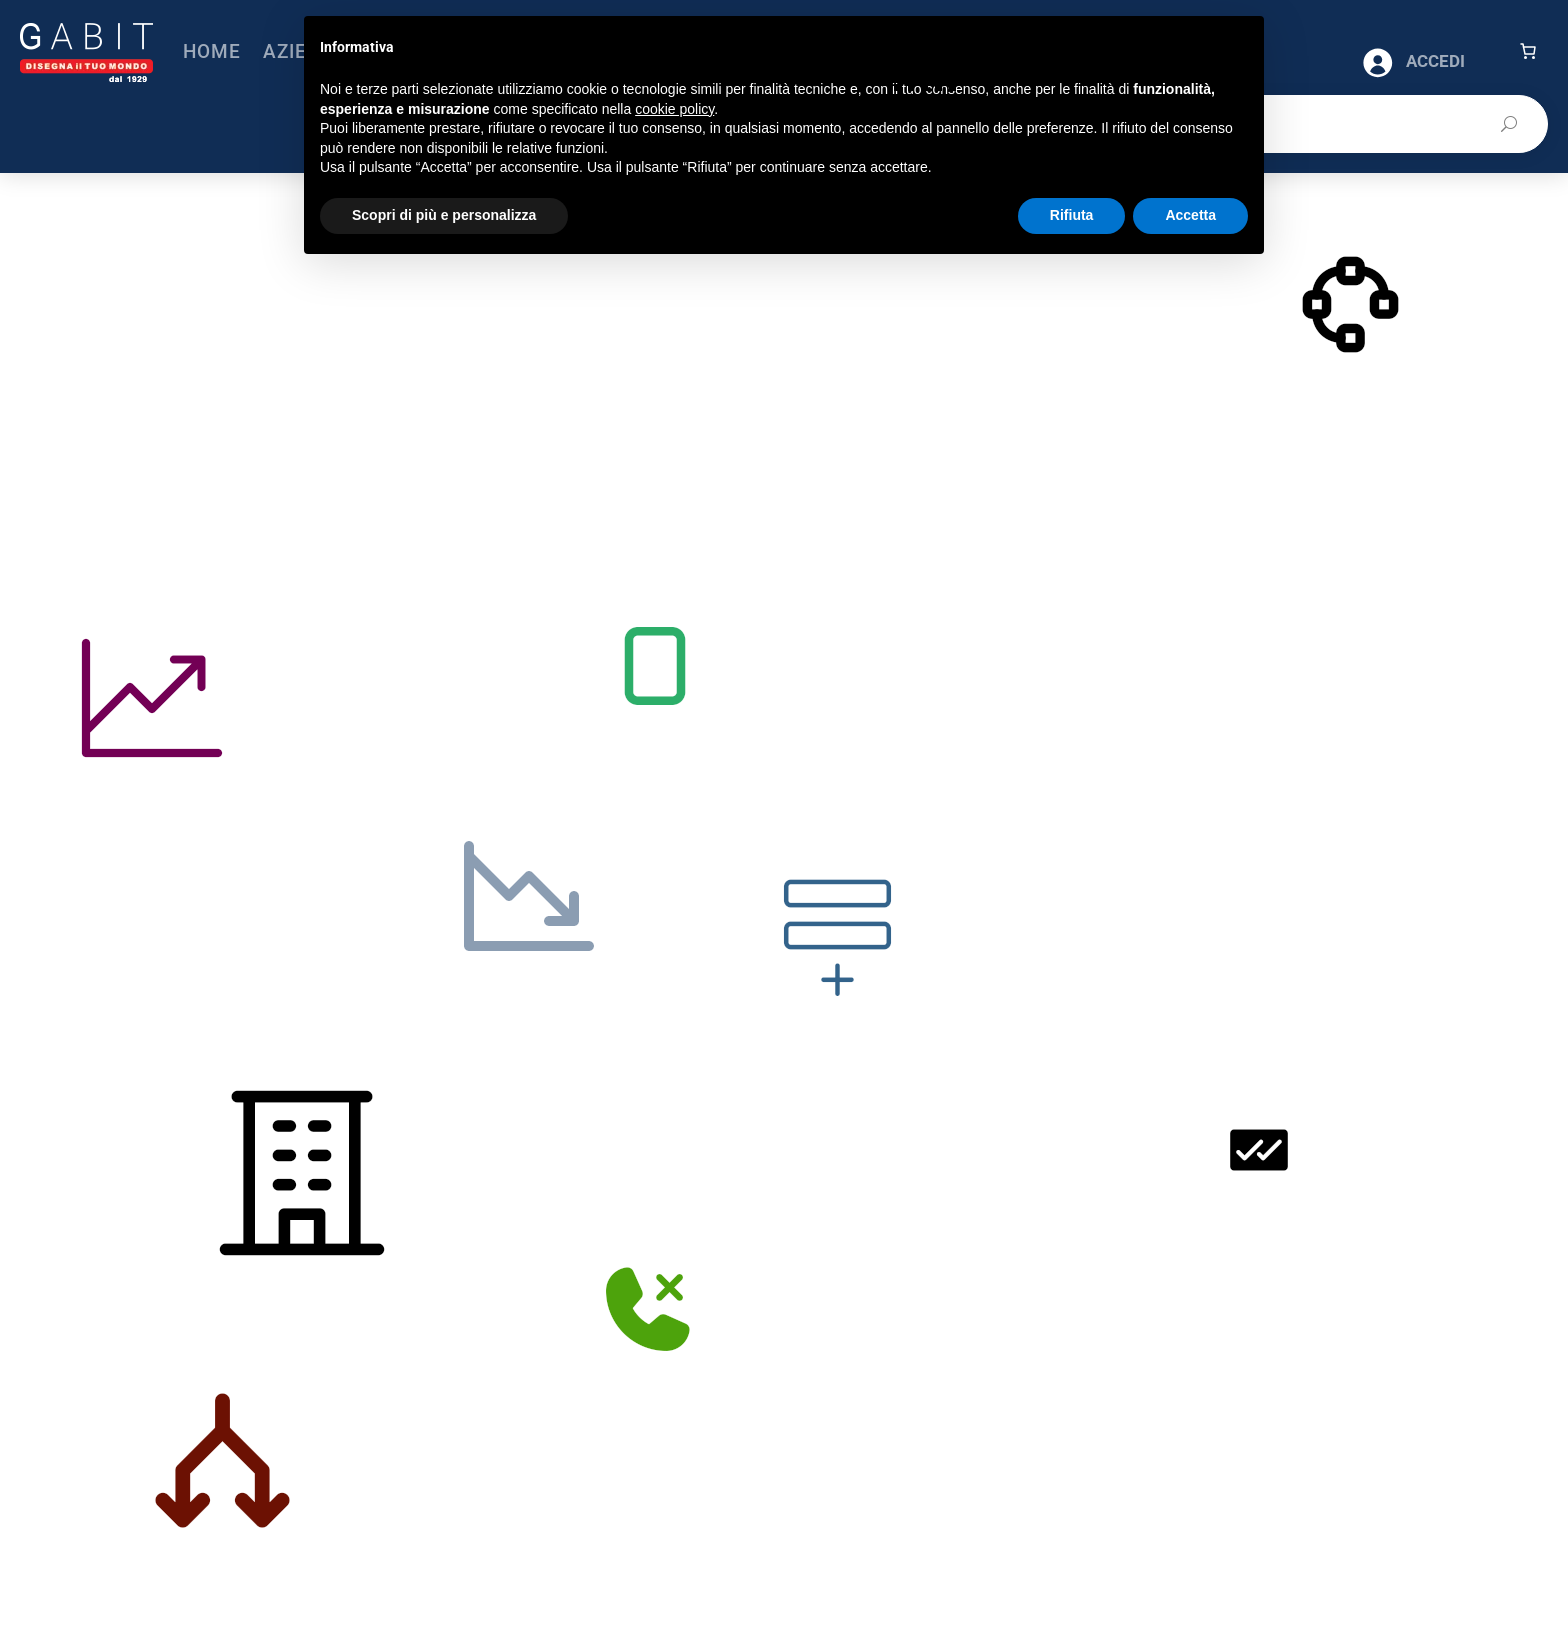  What do you see at coordinates (152, 698) in the screenshot?
I see `view analytics or performance trends` at bounding box center [152, 698].